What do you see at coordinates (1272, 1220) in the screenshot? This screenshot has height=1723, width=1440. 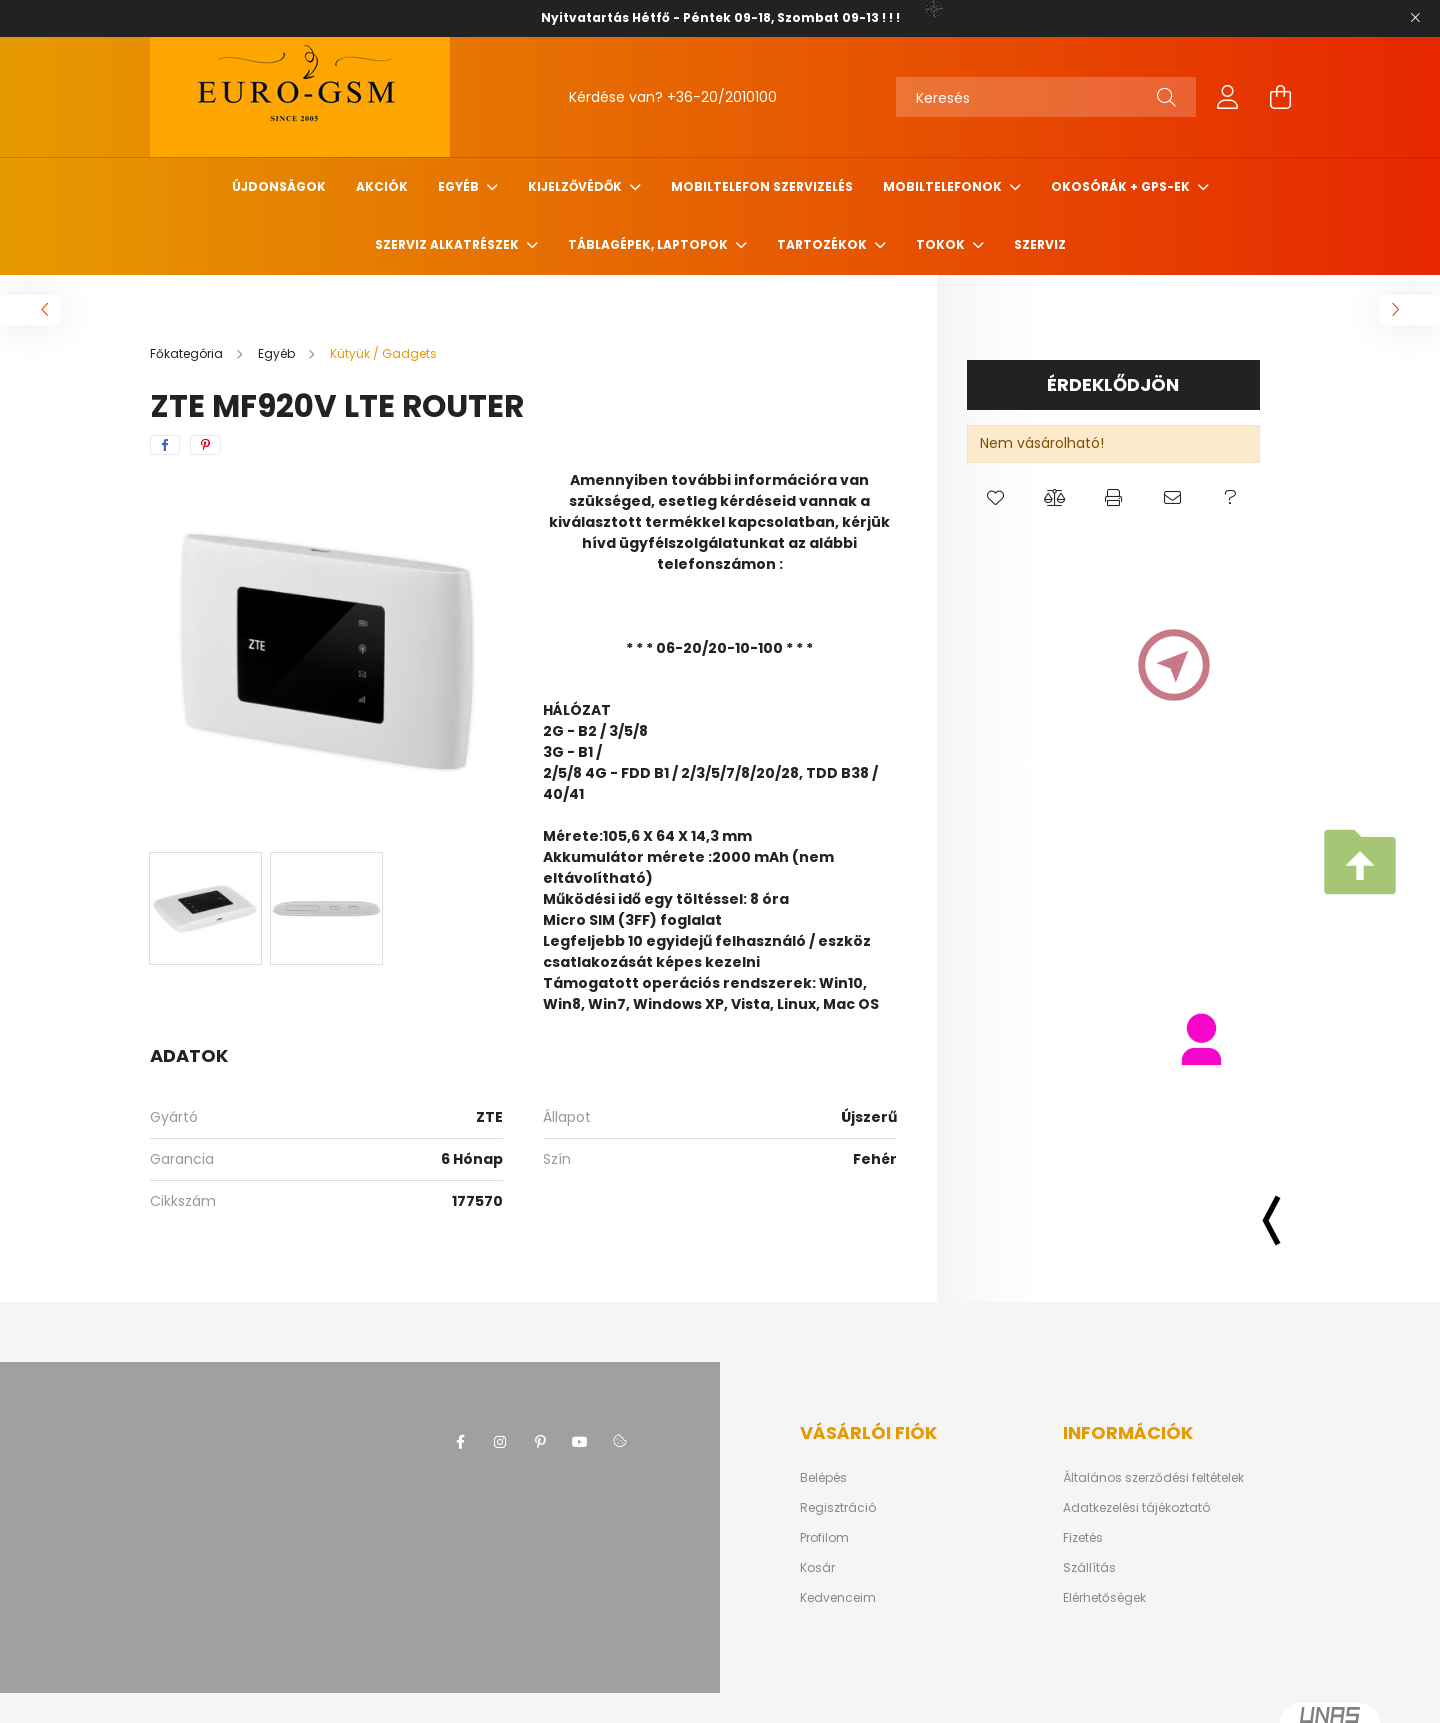 I see `go back to the previous screen` at bounding box center [1272, 1220].